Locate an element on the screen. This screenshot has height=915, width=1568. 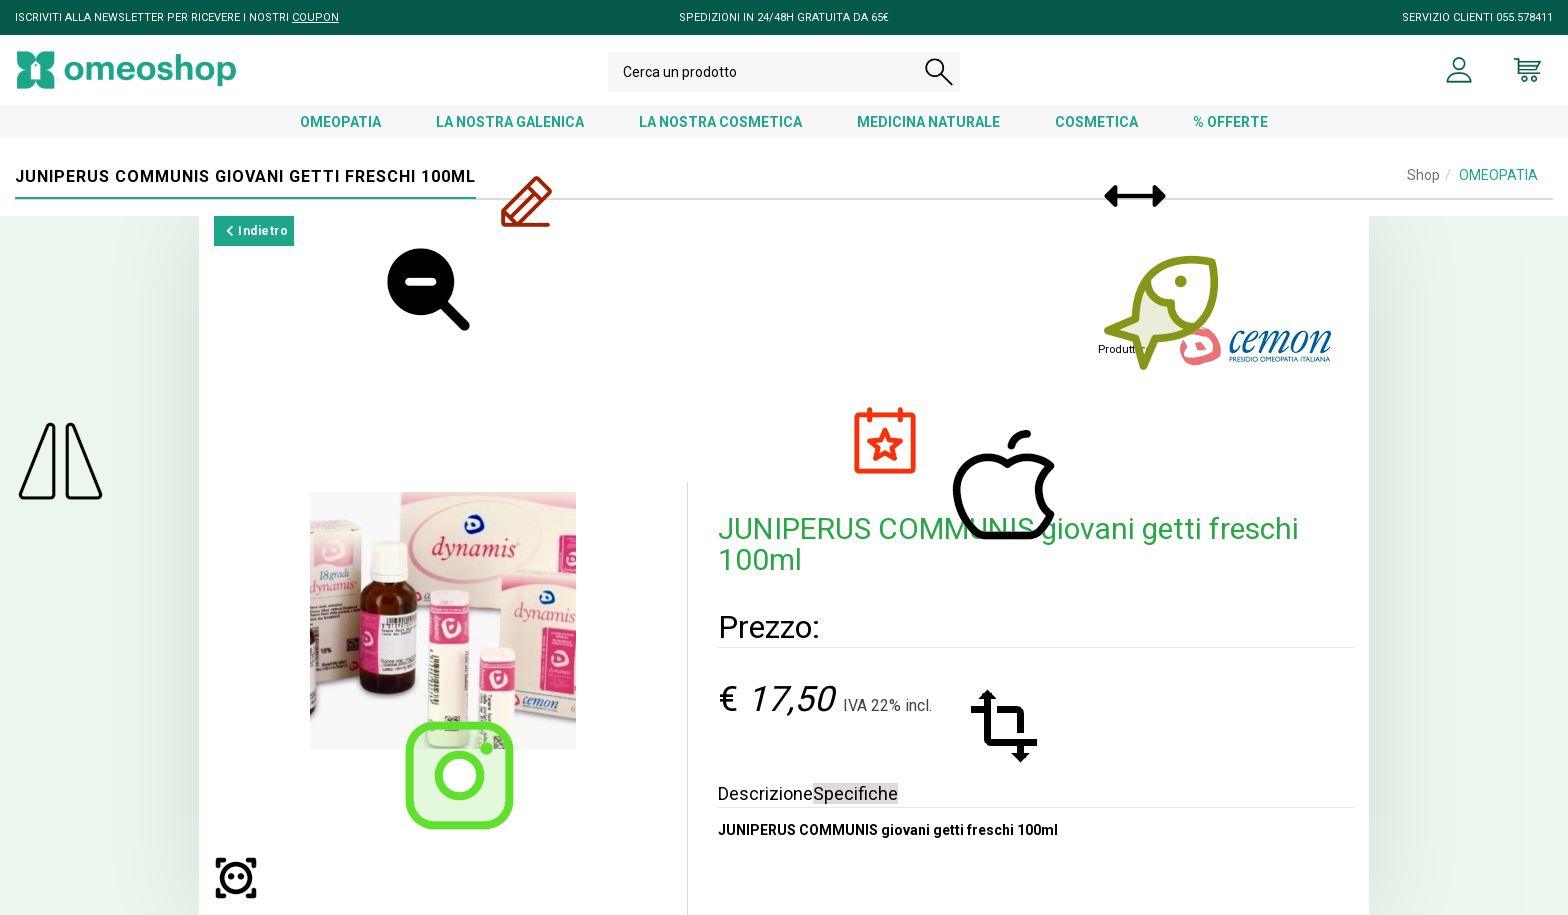
zoom out is located at coordinates (428, 289).